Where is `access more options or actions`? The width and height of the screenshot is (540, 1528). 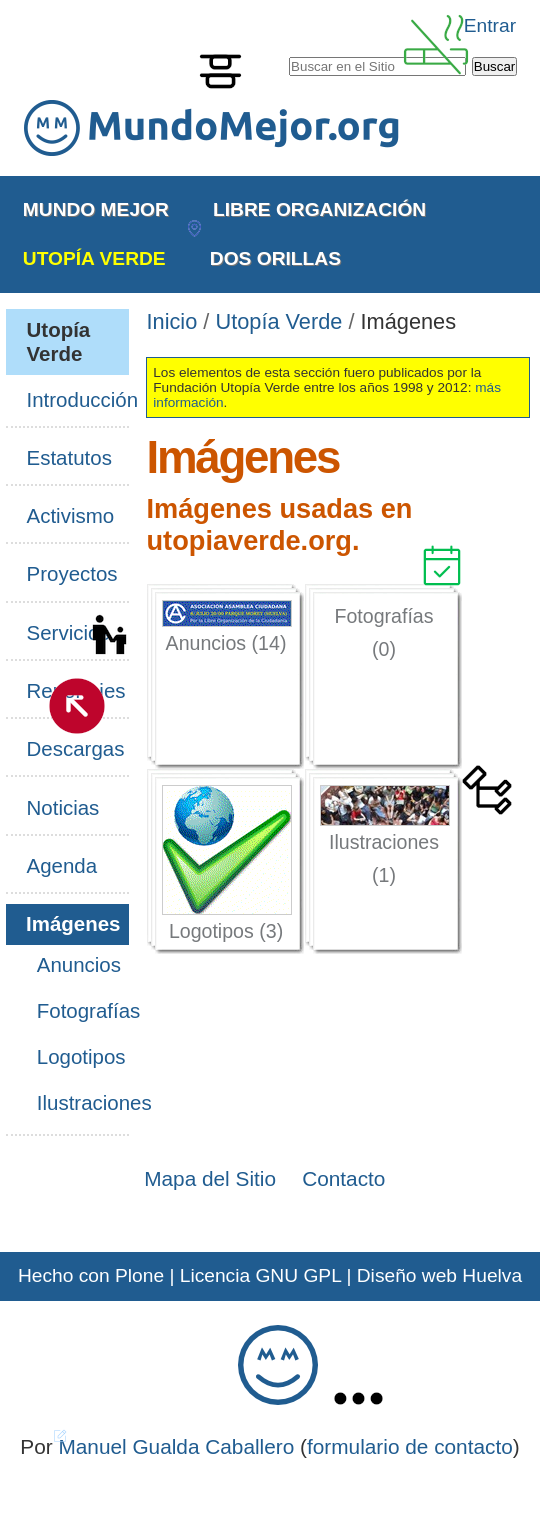 access more options or actions is located at coordinates (358, 1398).